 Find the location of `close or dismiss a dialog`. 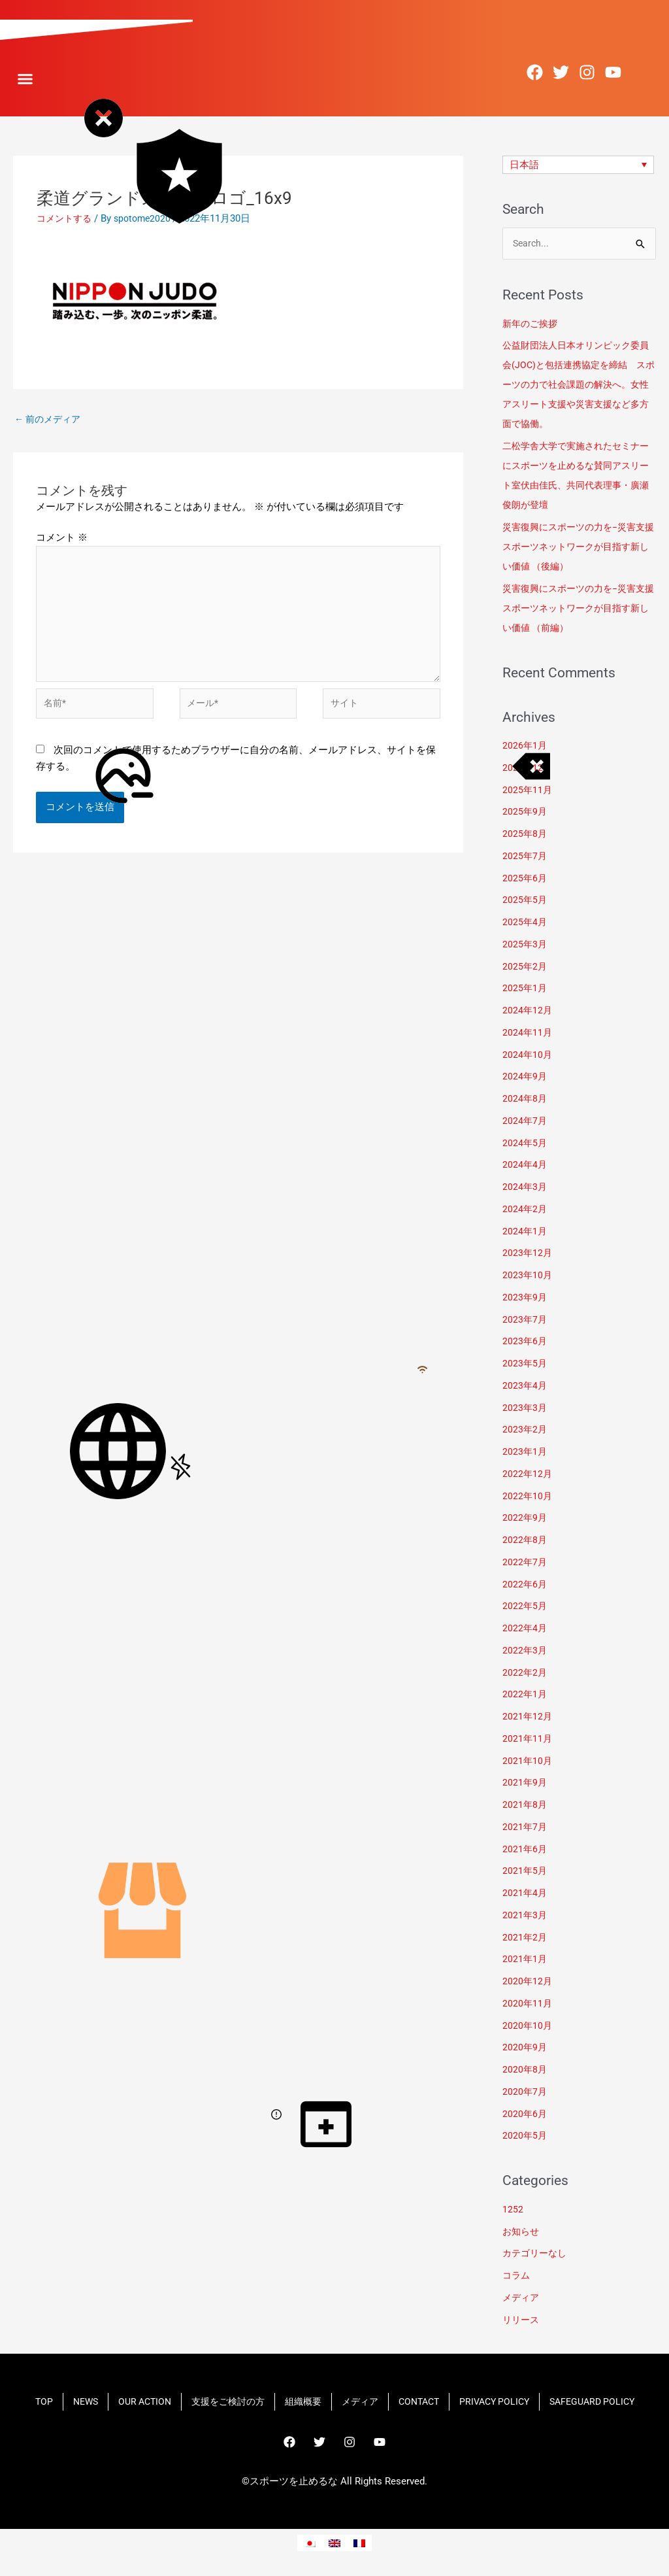

close or dismiss a dialog is located at coordinates (103, 118).